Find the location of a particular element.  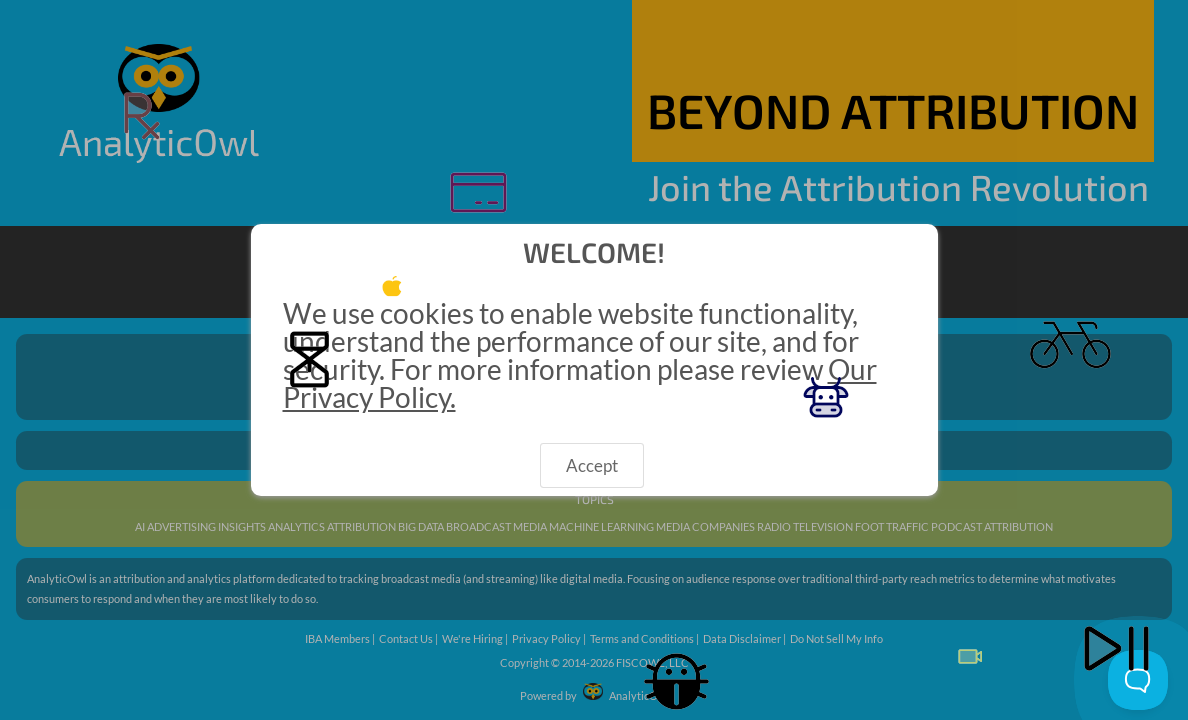

view prescription details is located at coordinates (140, 116).